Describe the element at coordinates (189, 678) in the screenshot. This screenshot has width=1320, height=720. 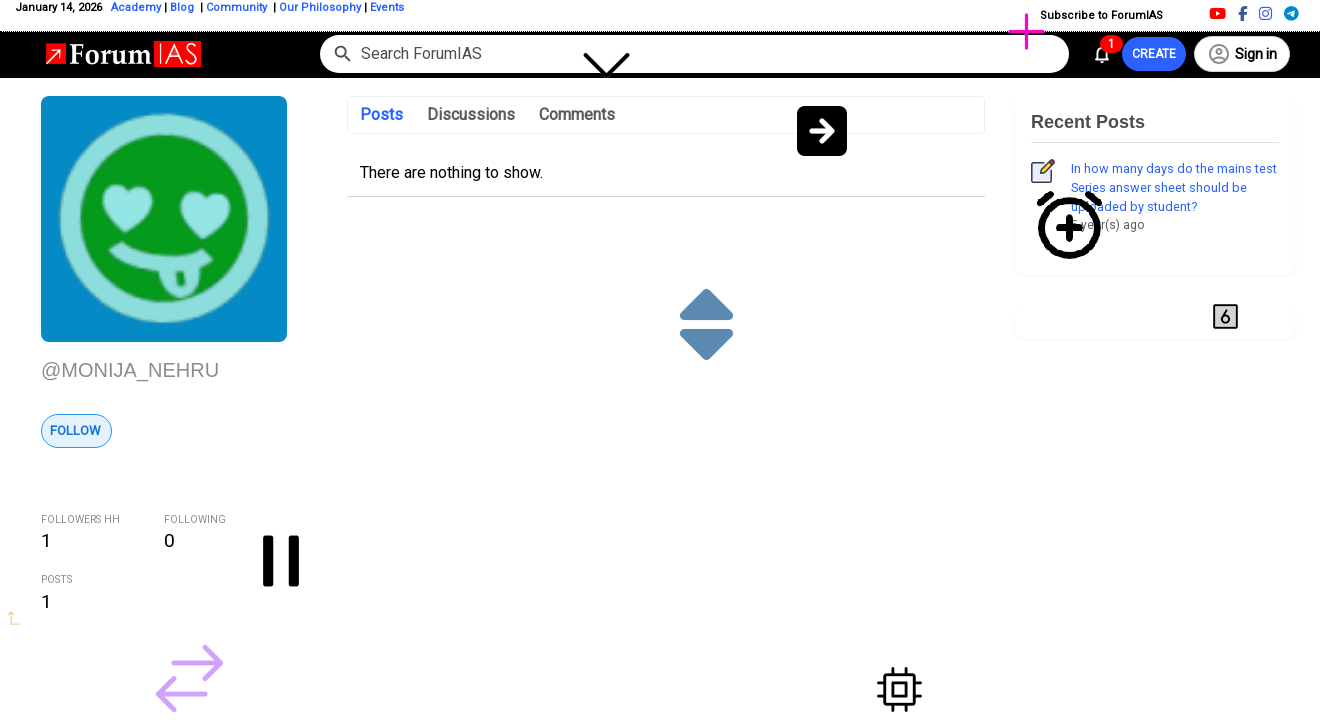
I see `swap or exchange items` at that location.